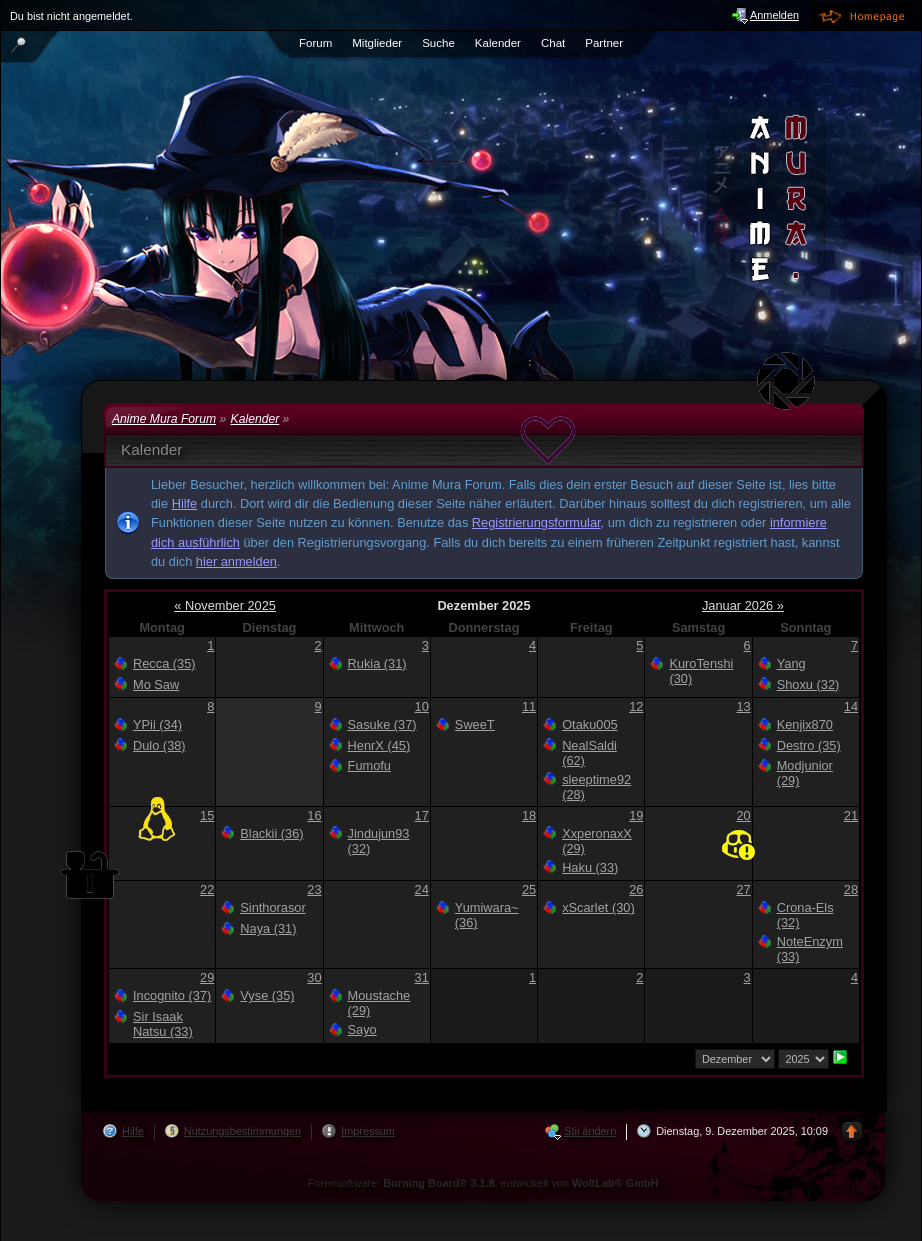 The height and width of the screenshot is (1241, 922). I want to click on browse kitchen countertop options, so click(90, 875).